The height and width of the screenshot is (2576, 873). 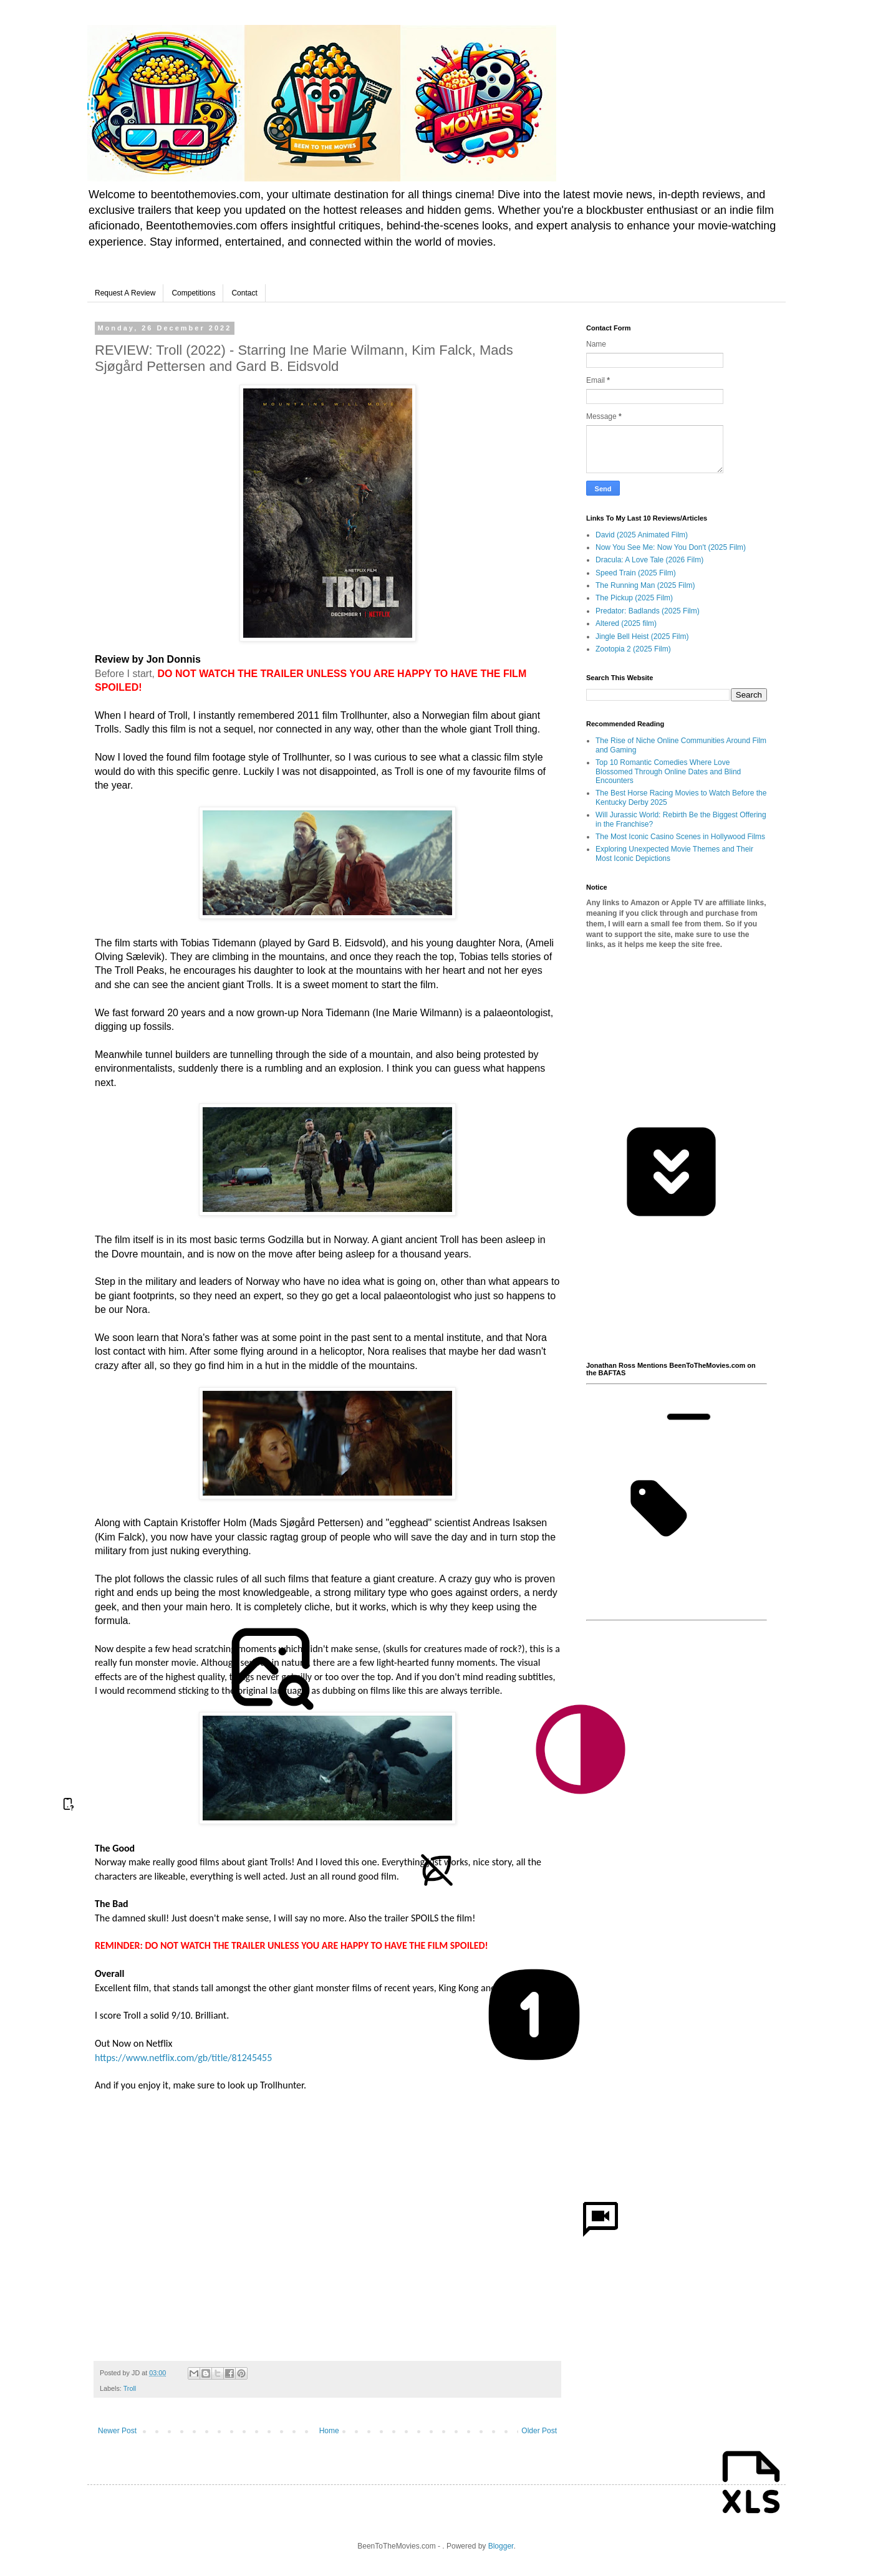 I want to click on open or view an excel spreadsheet file, so click(x=751, y=2484).